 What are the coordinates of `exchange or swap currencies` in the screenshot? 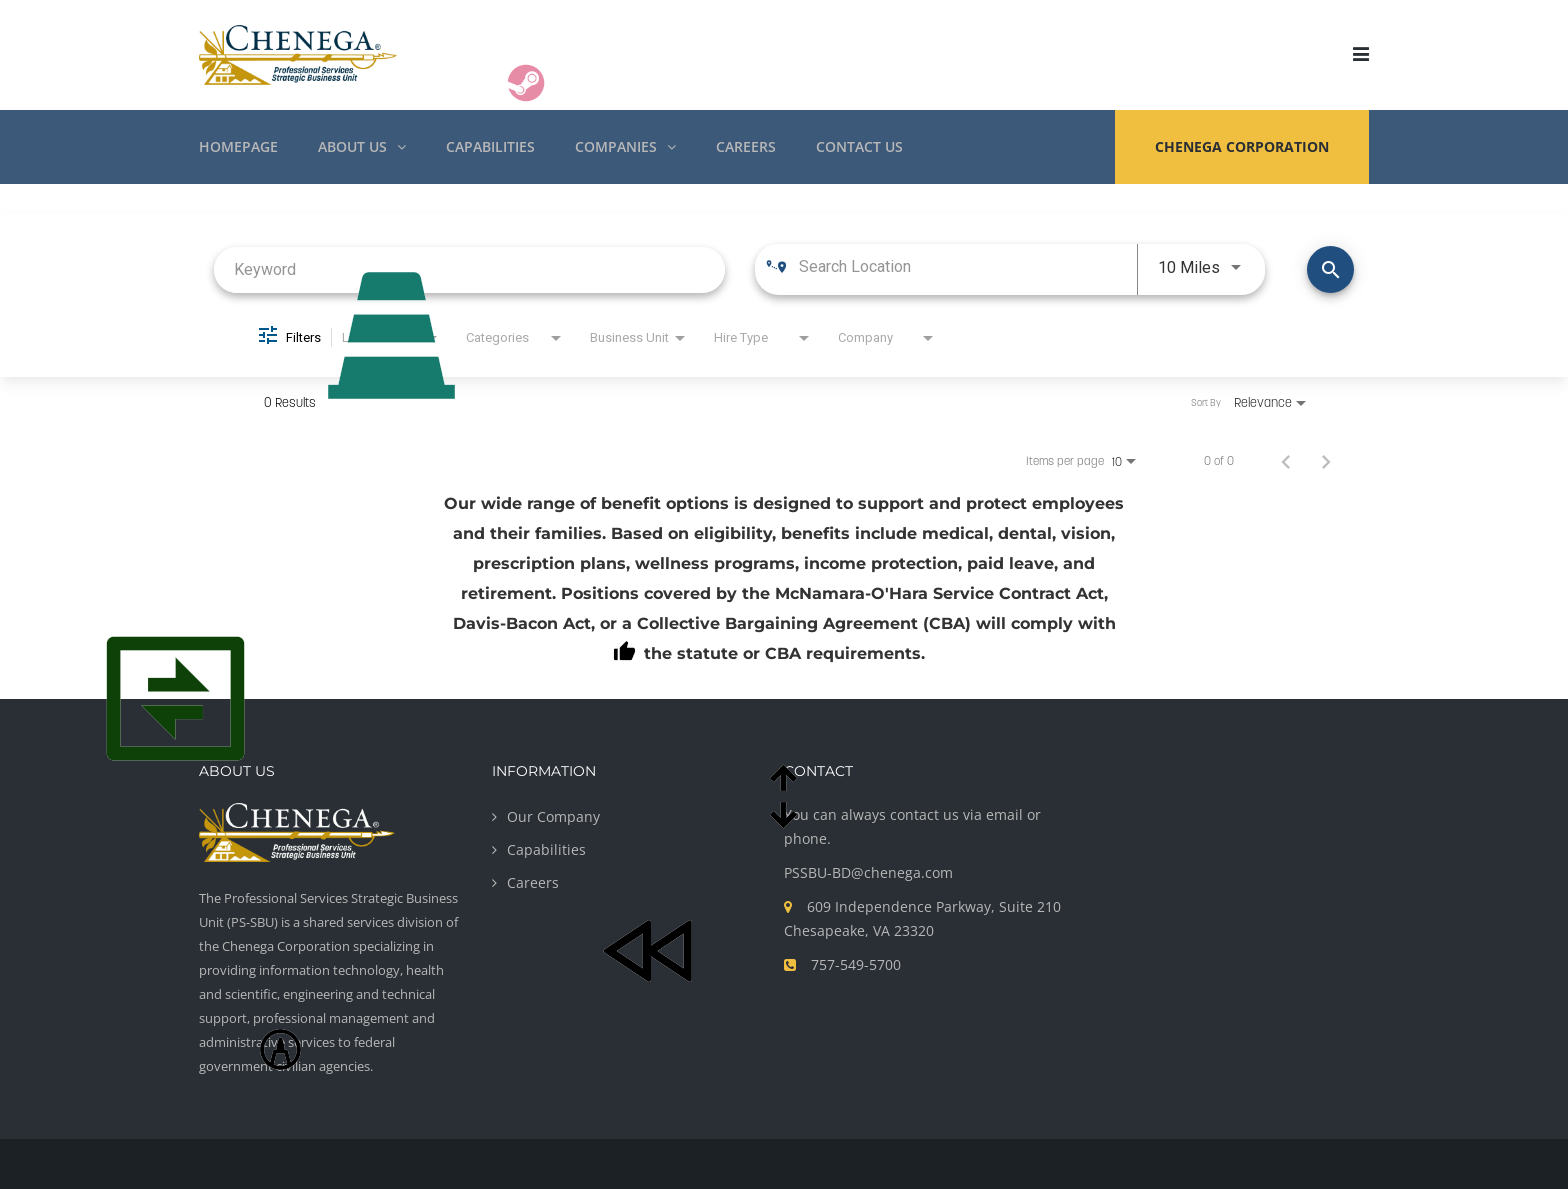 It's located at (175, 698).